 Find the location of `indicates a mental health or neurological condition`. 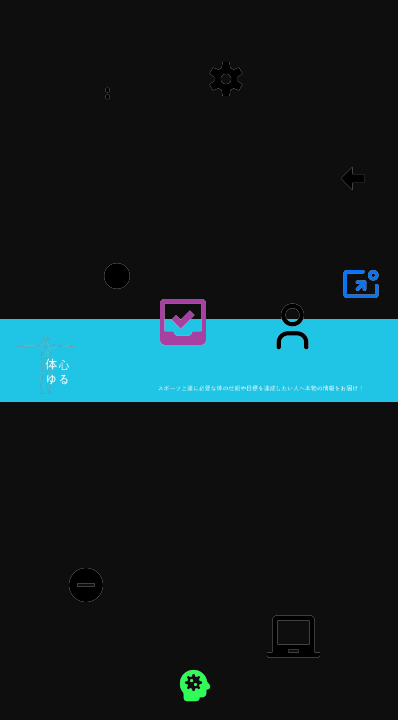

indicates a mental health or neurological condition is located at coordinates (195, 685).